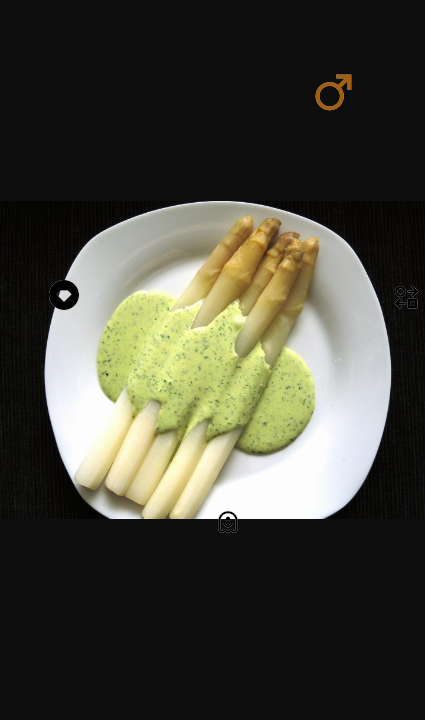 This screenshot has height=720, width=425. What do you see at coordinates (64, 295) in the screenshot?
I see `copper cryptocurrency logo` at bounding box center [64, 295].